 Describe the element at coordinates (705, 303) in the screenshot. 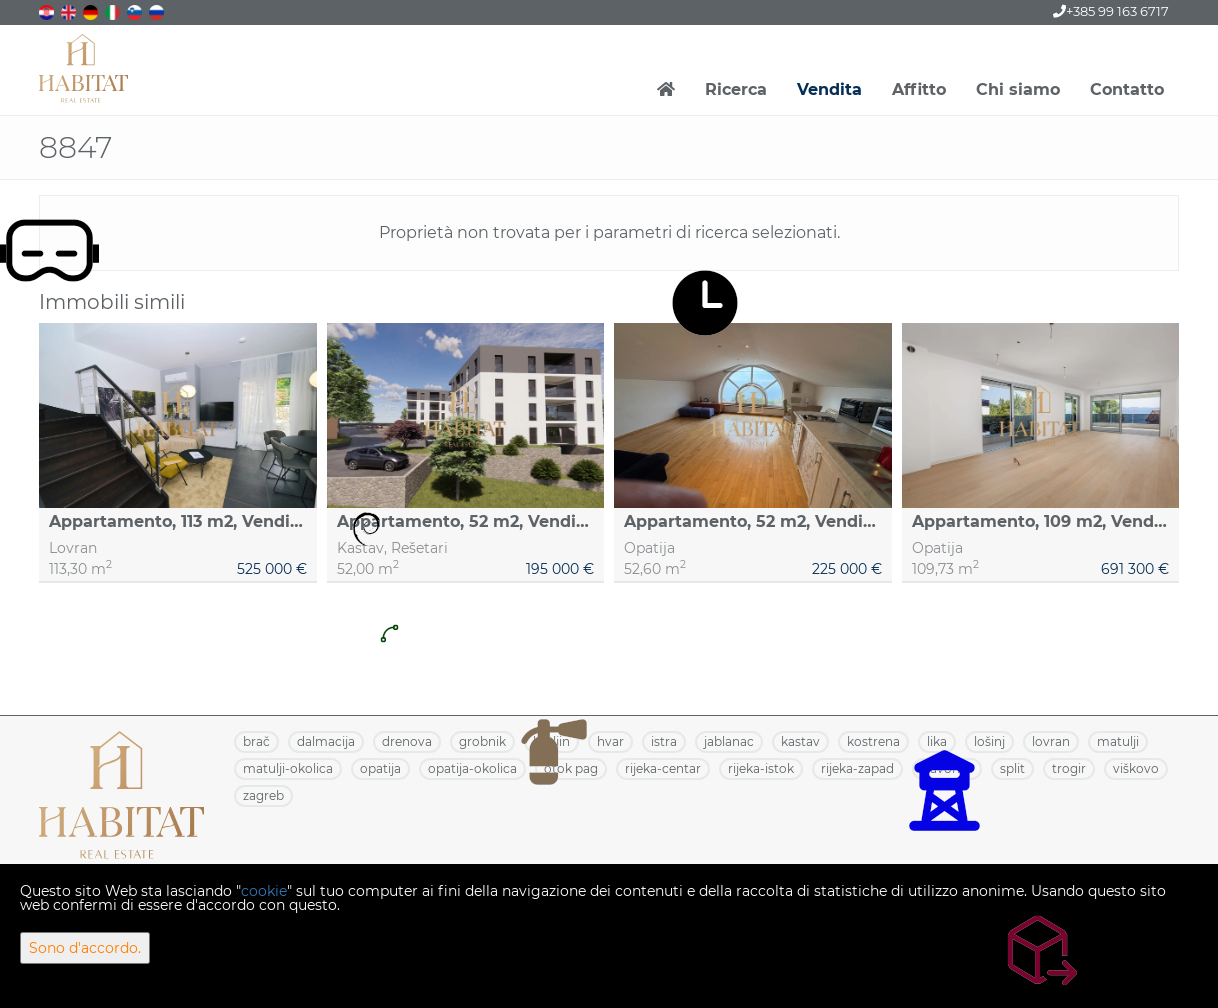

I see `view time or clock settings` at that location.